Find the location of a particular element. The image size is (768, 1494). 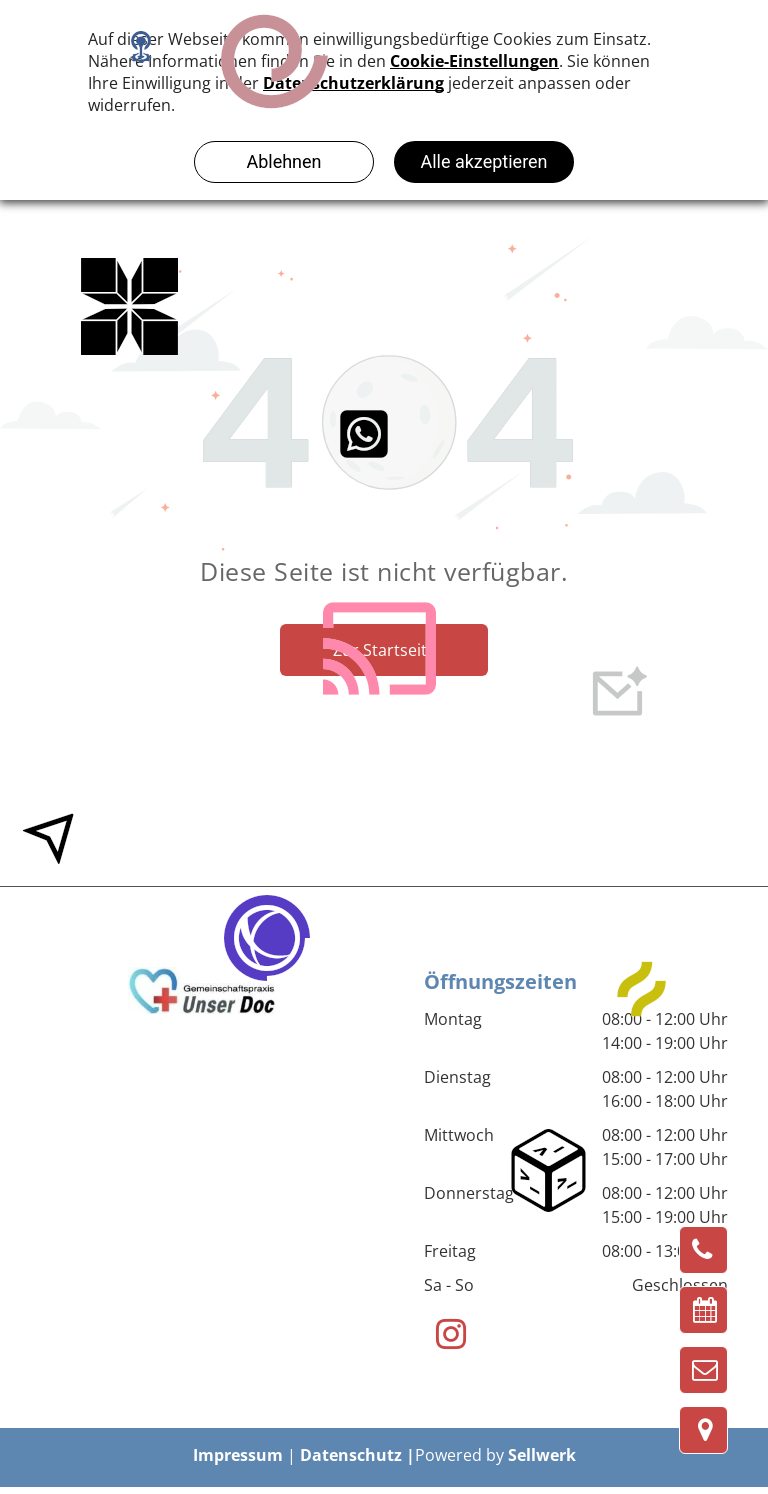

access AI-powered email features is located at coordinates (617, 693).